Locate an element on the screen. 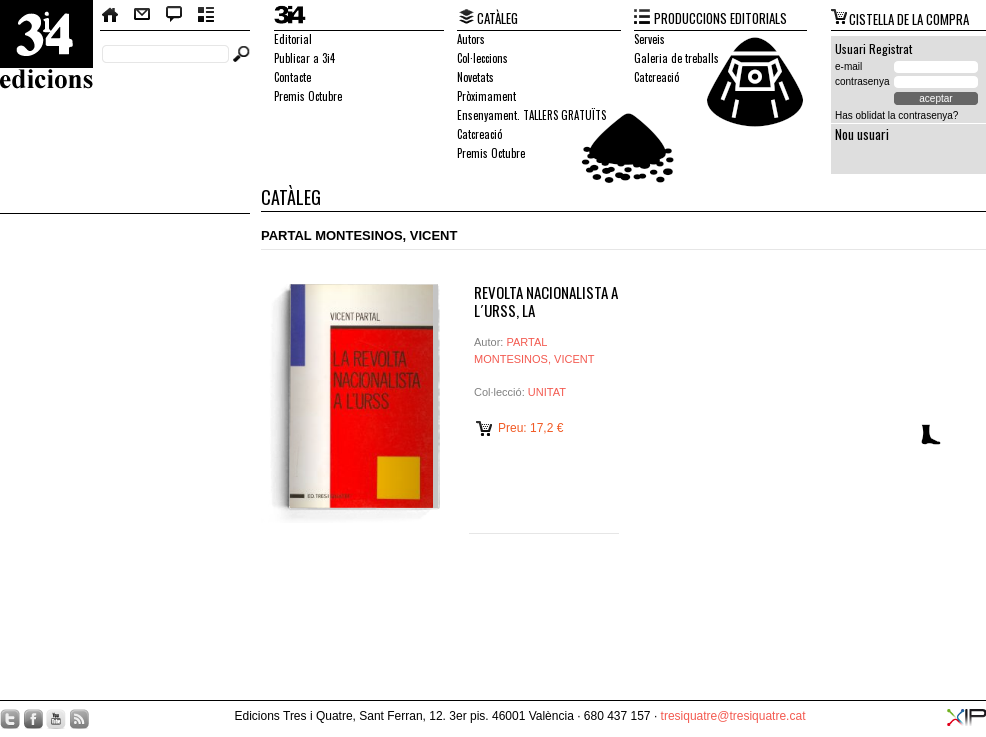  indicates barefoot or no footwear required is located at coordinates (930, 434).